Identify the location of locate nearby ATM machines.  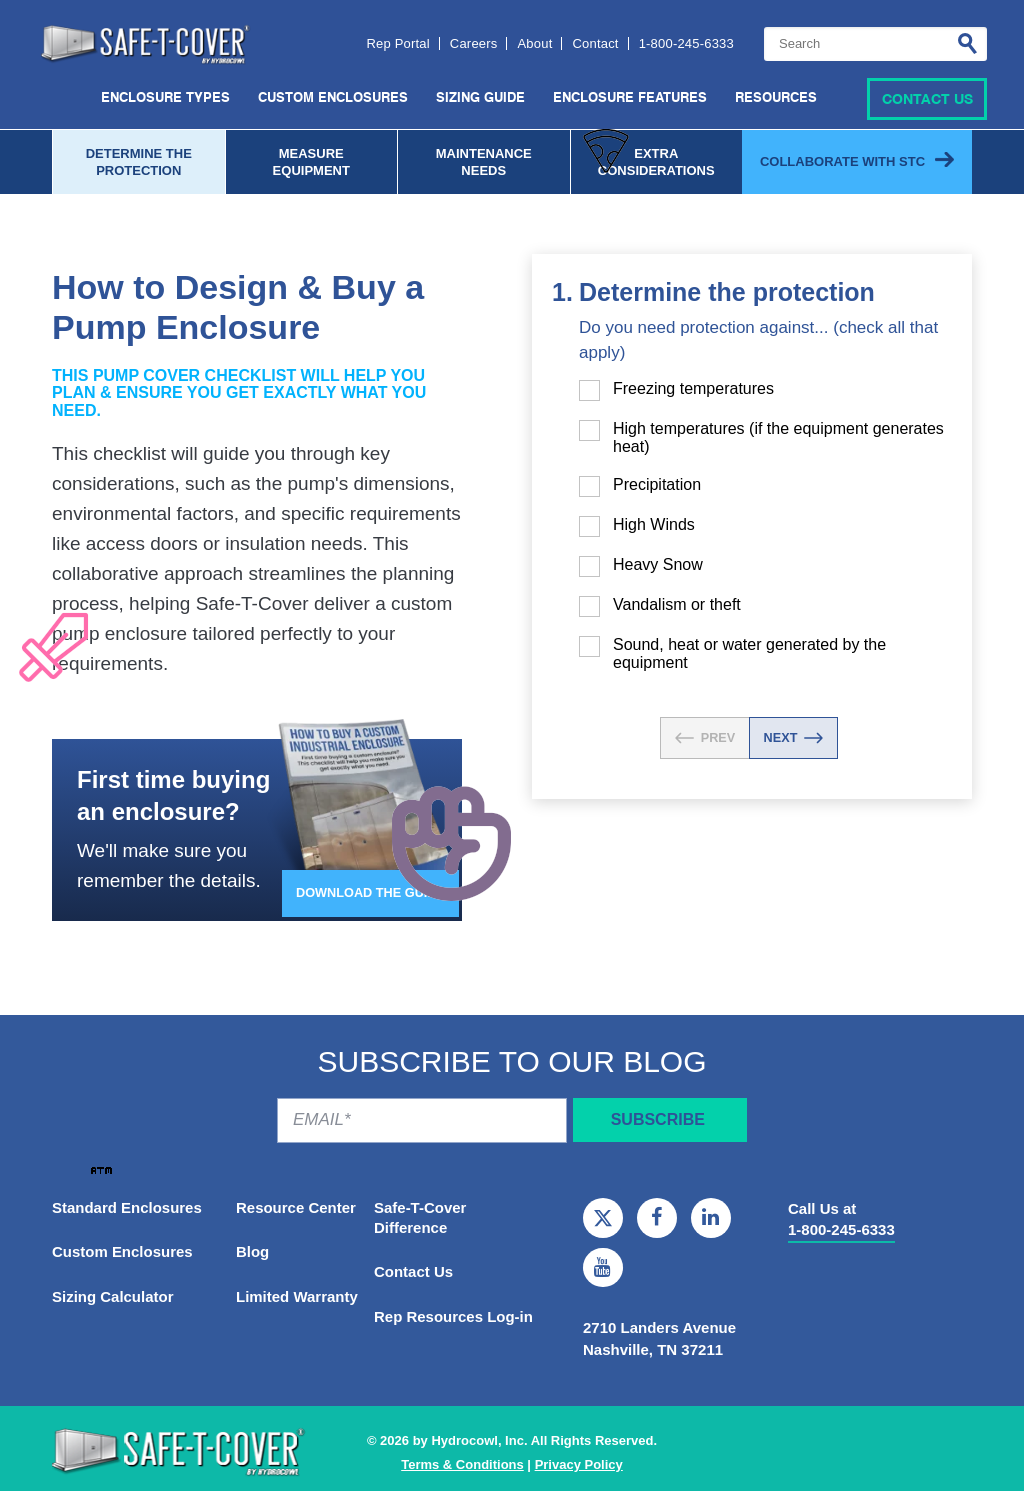
(101, 1170).